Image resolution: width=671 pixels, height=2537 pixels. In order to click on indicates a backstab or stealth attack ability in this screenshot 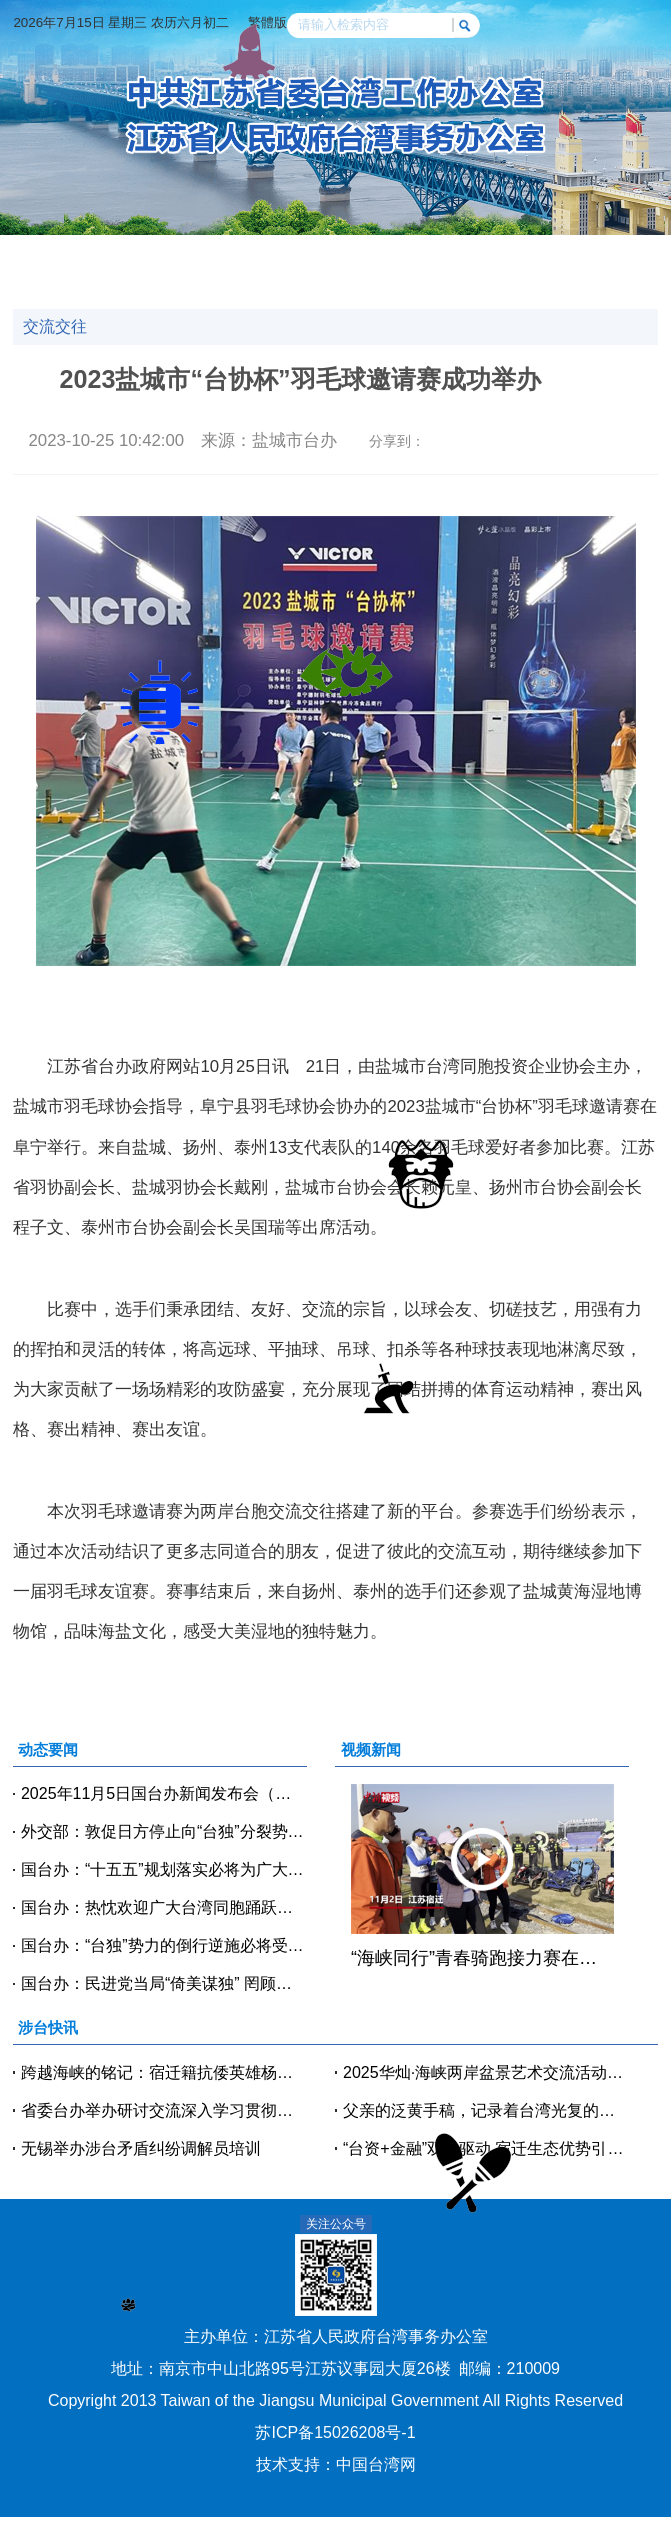, I will do `click(389, 1388)`.